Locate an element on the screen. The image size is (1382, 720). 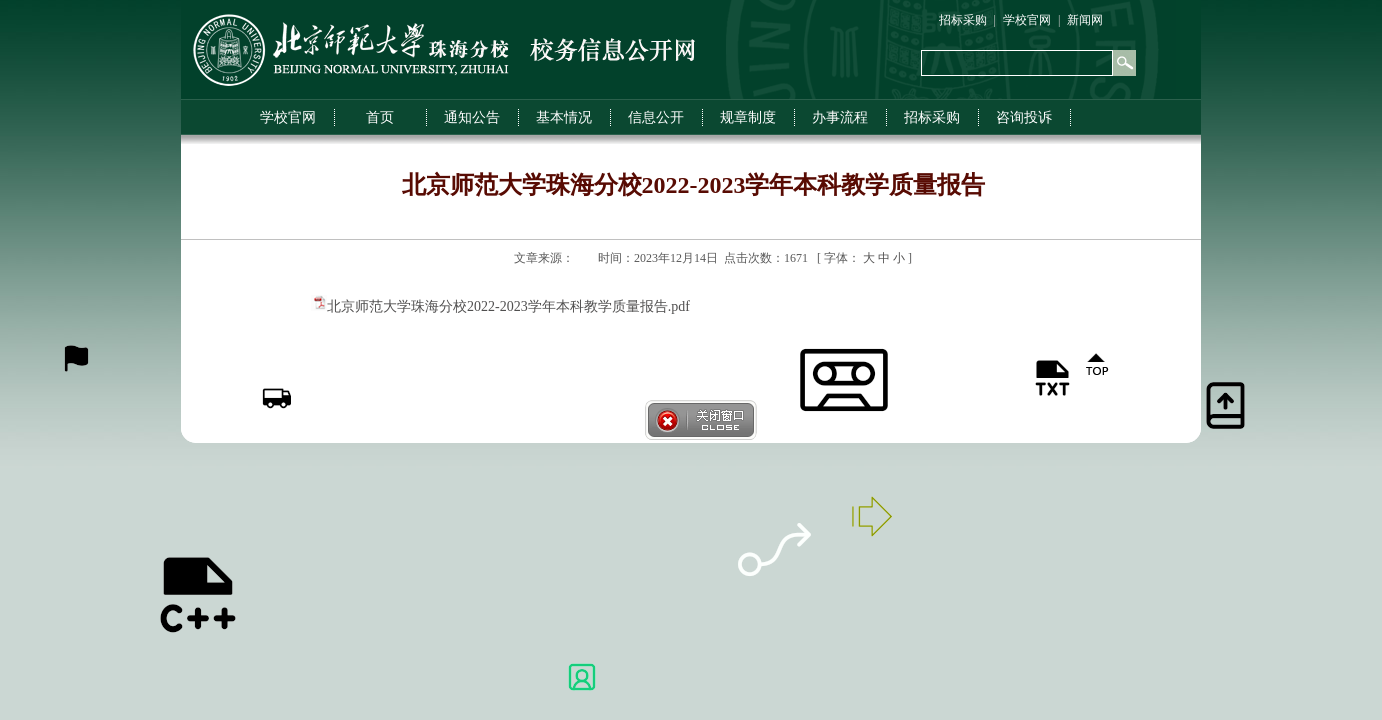
indicates a workflow or process flow direction is located at coordinates (774, 549).